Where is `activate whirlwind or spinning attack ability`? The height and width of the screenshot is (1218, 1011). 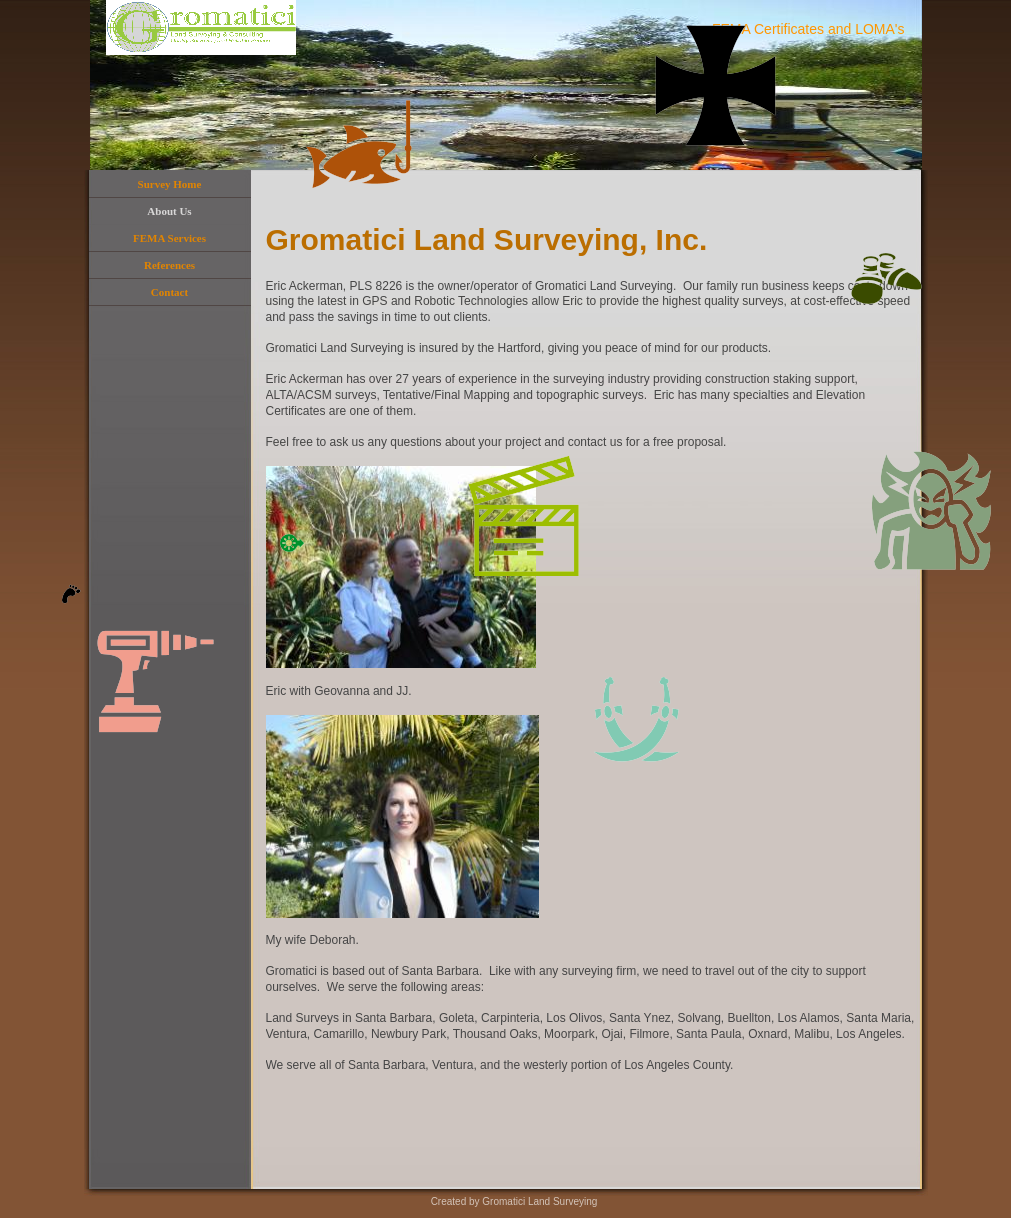 activate whirlwind or spinning attack ability is located at coordinates (636, 719).